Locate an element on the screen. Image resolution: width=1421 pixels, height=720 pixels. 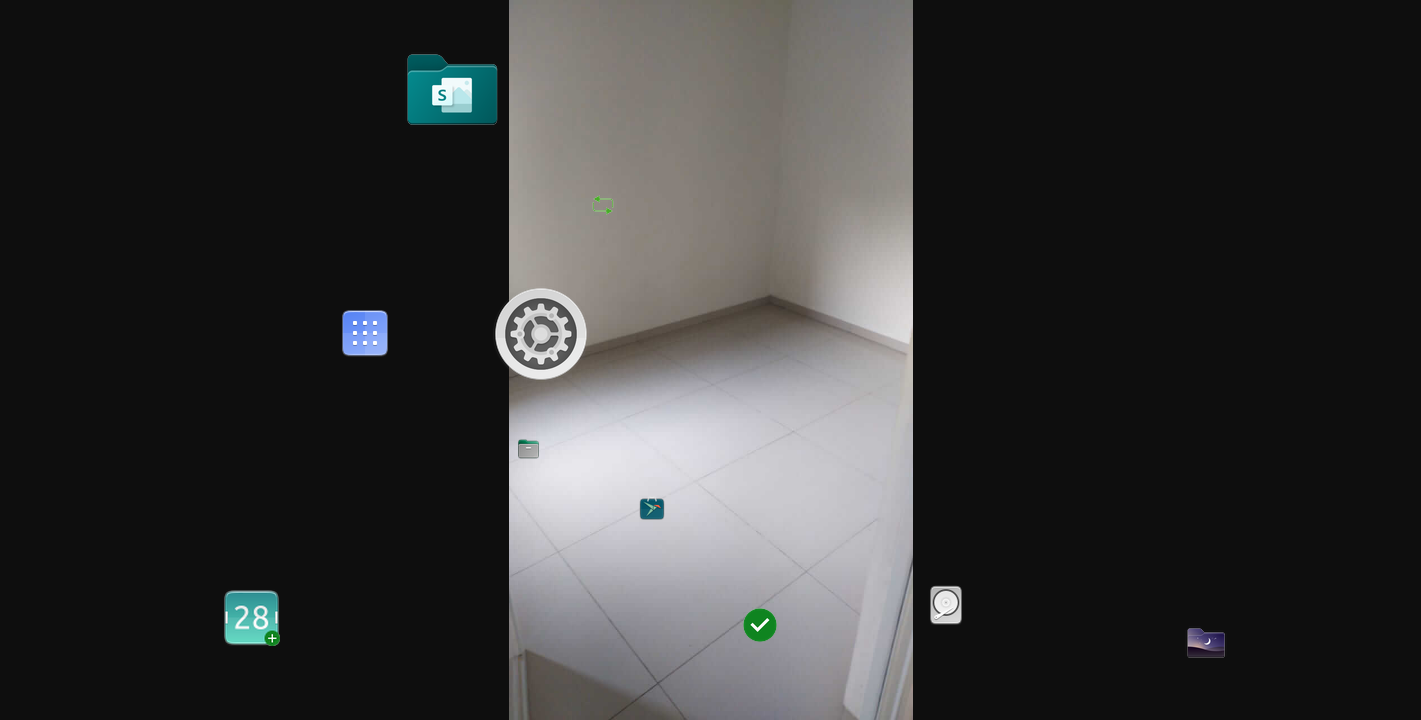
create a new calendar appointment is located at coordinates (251, 617).